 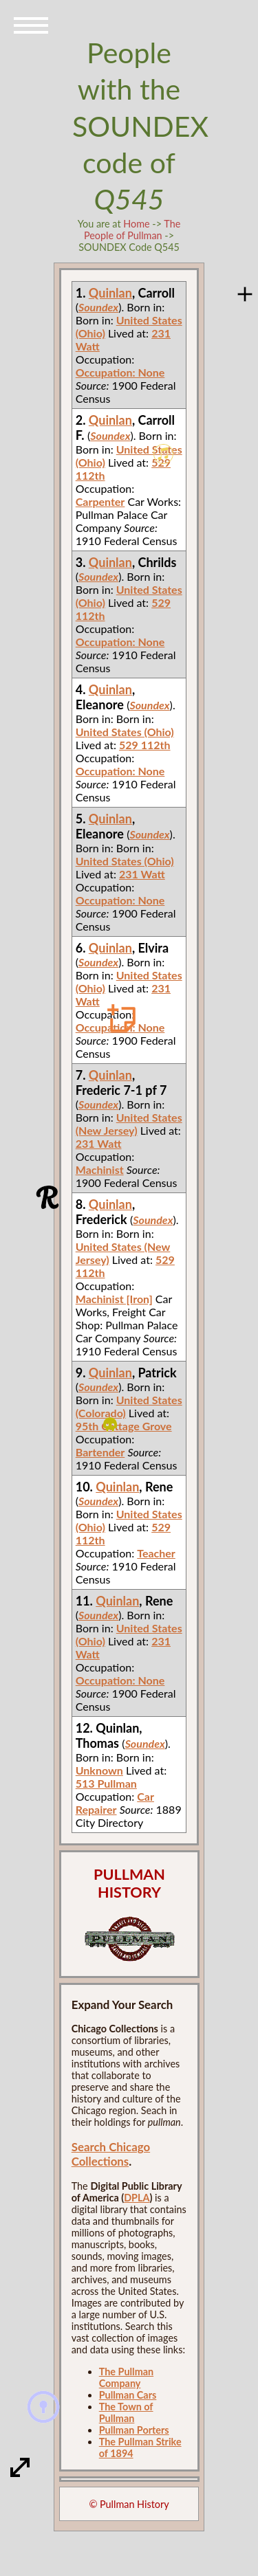 What do you see at coordinates (110, 1424) in the screenshot?
I see `indicates danger or hazardous content` at bounding box center [110, 1424].